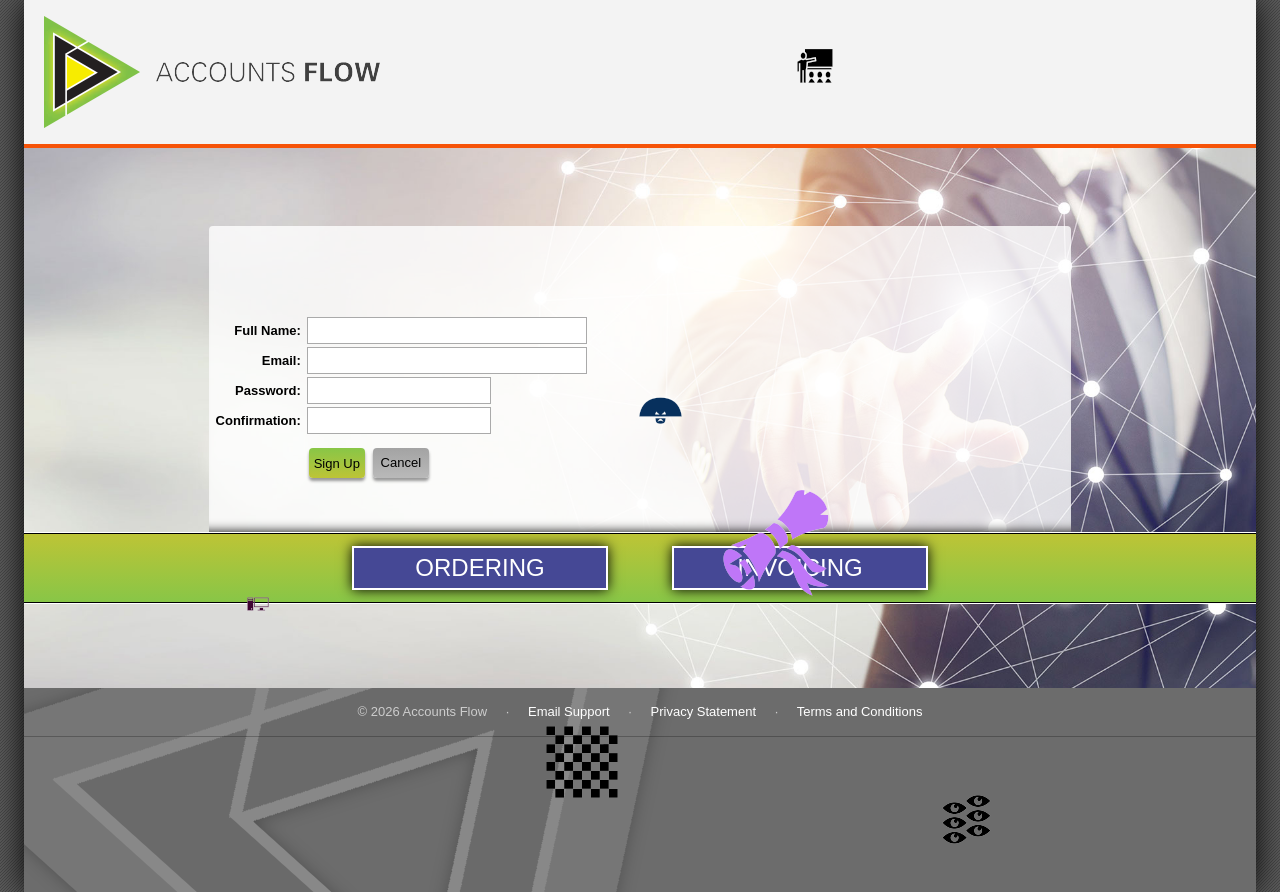 Image resolution: width=1280 pixels, height=892 pixels. What do you see at coordinates (660, 411) in the screenshot?
I see `select knight or armored character class` at bounding box center [660, 411].